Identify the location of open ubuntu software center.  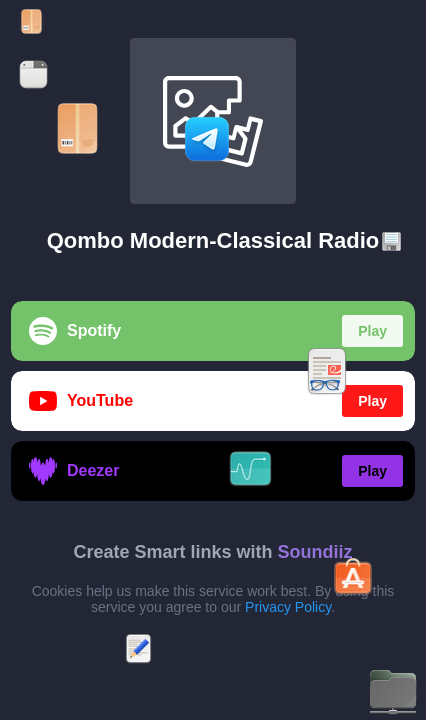
(353, 578).